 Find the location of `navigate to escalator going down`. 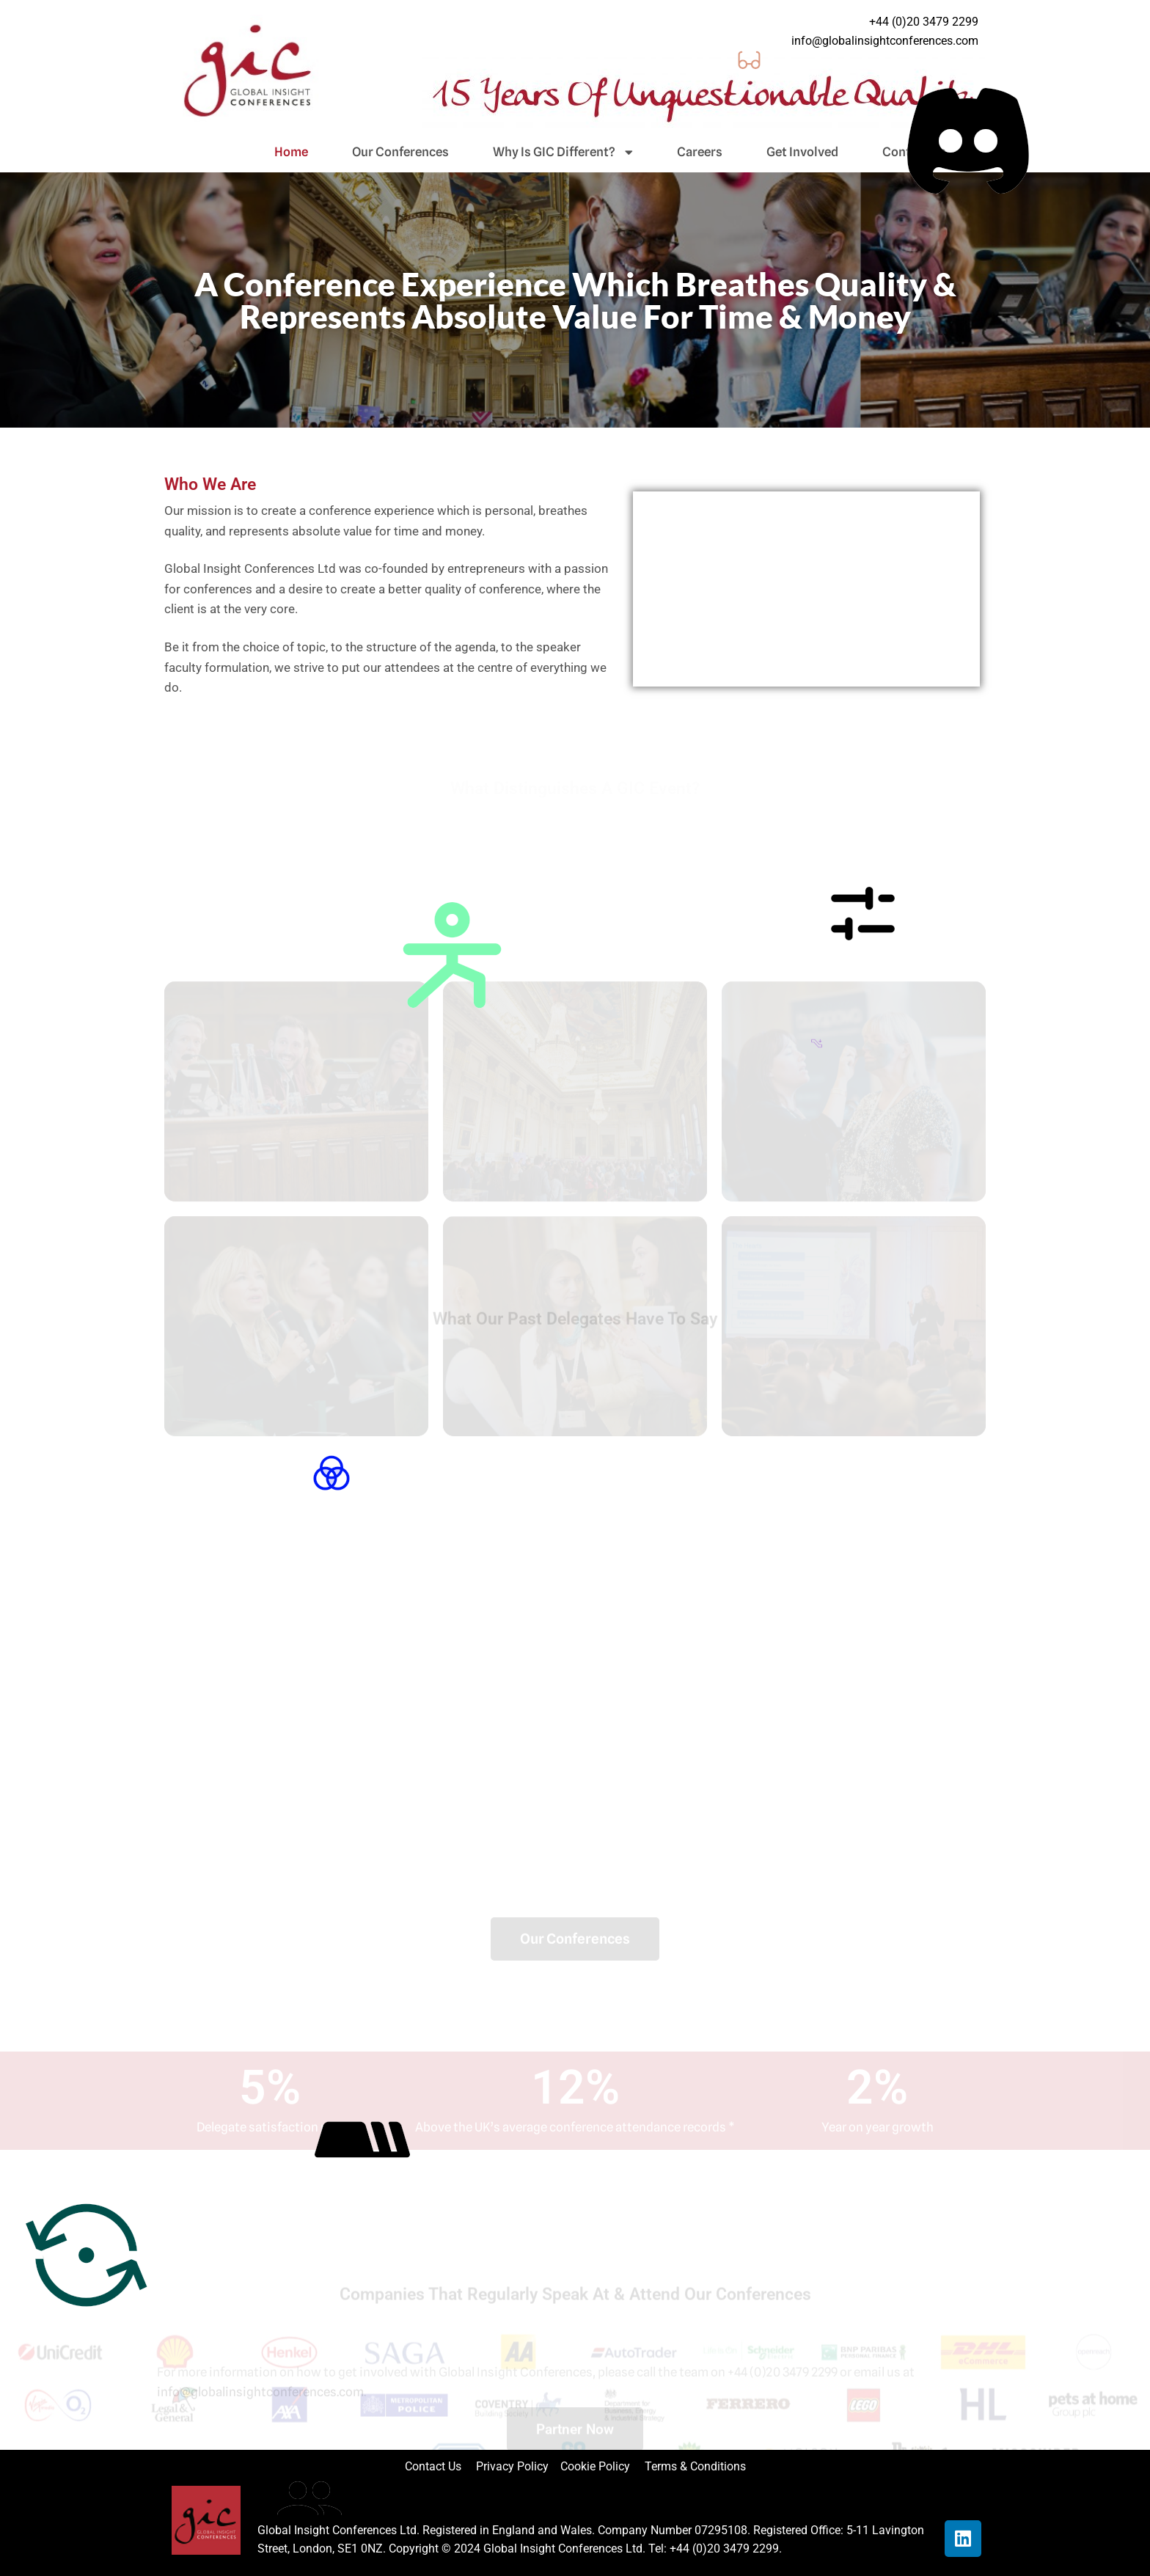

navigate to escalator going down is located at coordinates (816, 1043).